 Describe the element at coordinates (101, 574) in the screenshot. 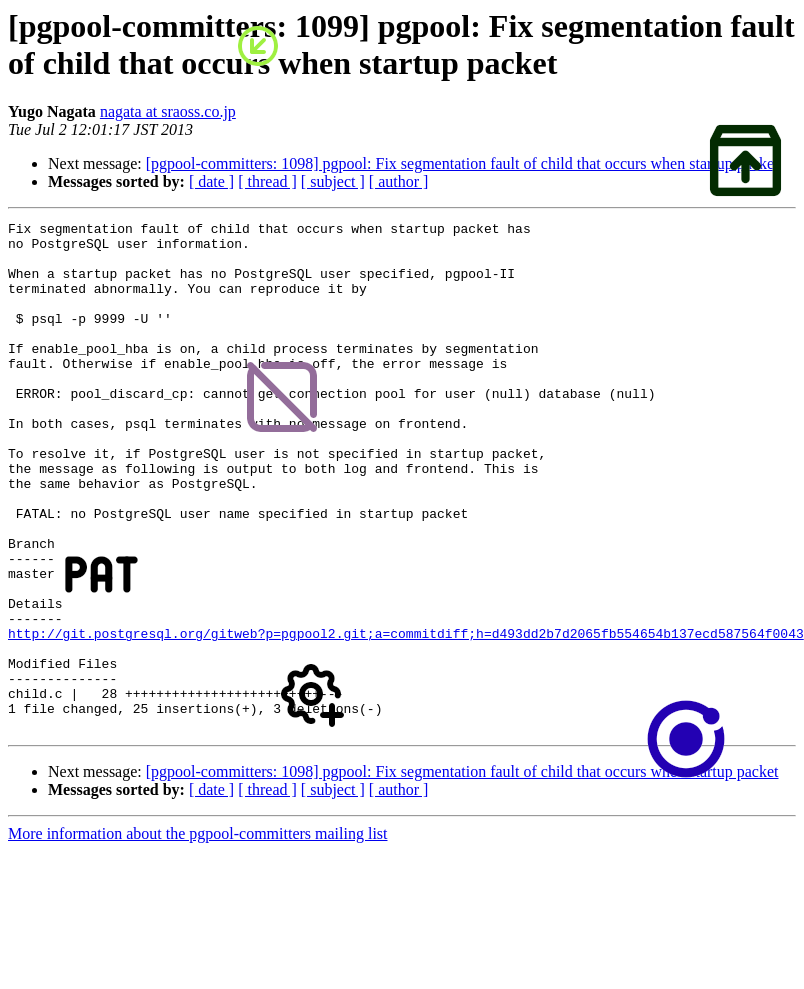

I see `indicates an HTTP PATCH request method` at that location.